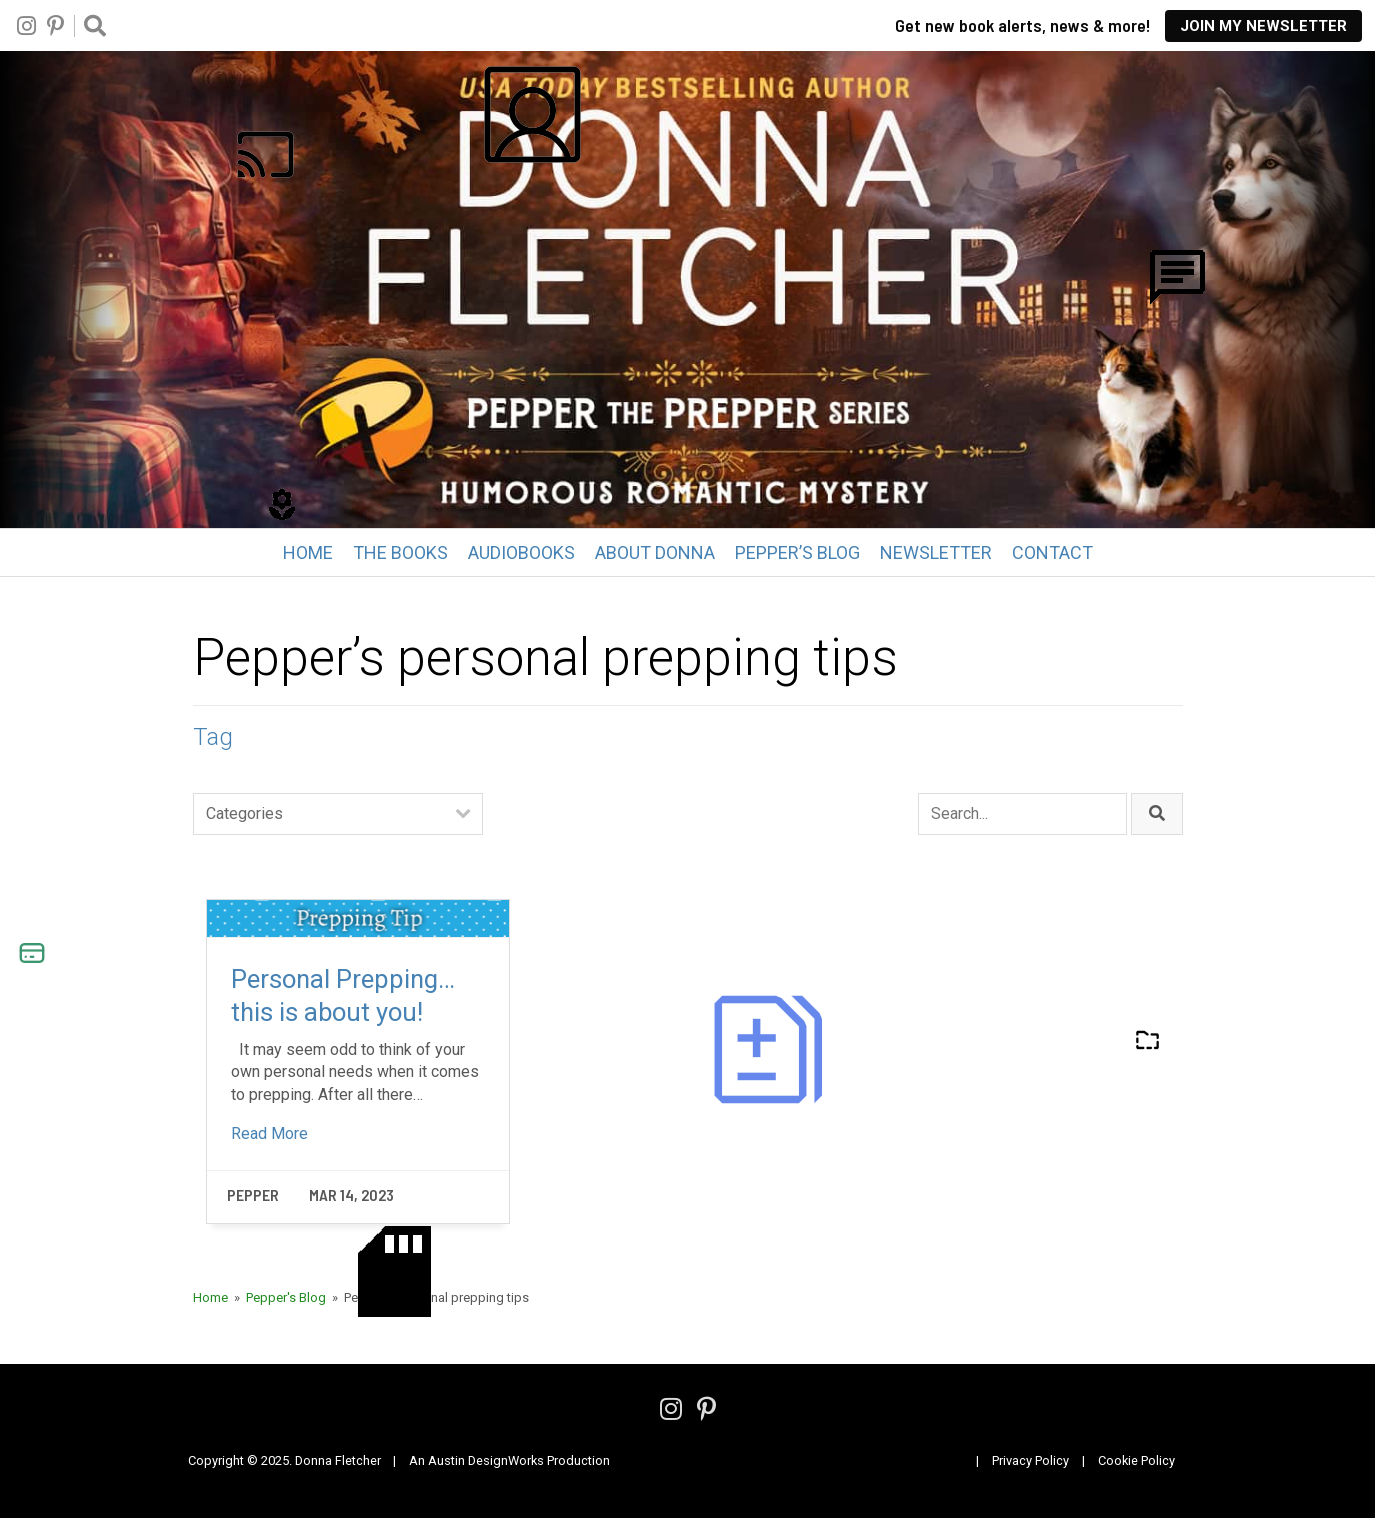 The image size is (1375, 1518). What do you see at coordinates (532, 114) in the screenshot?
I see `view user profile` at bounding box center [532, 114].